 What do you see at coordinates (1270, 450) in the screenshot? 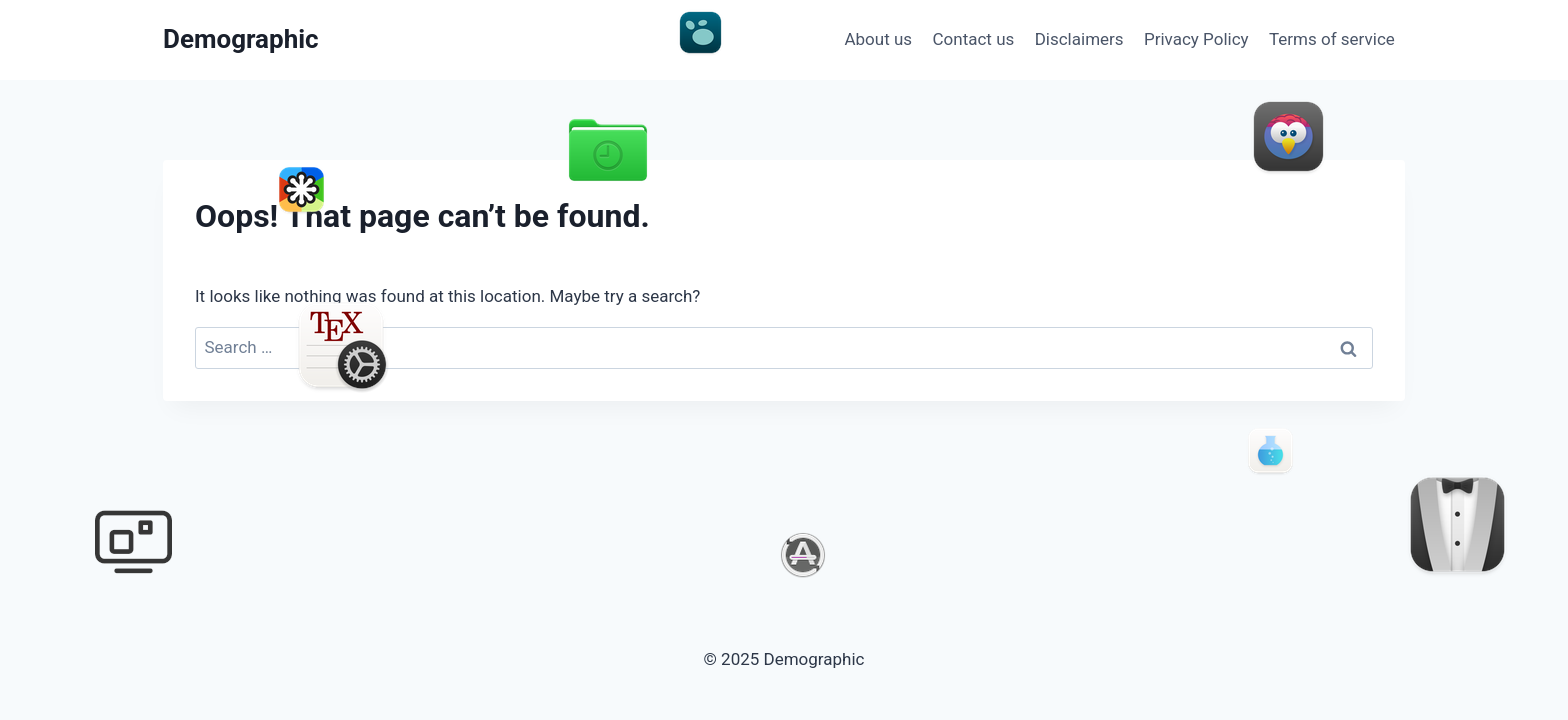
I see `open fluid app for creating site-specific browsers` at bounding box center [1270, 450].